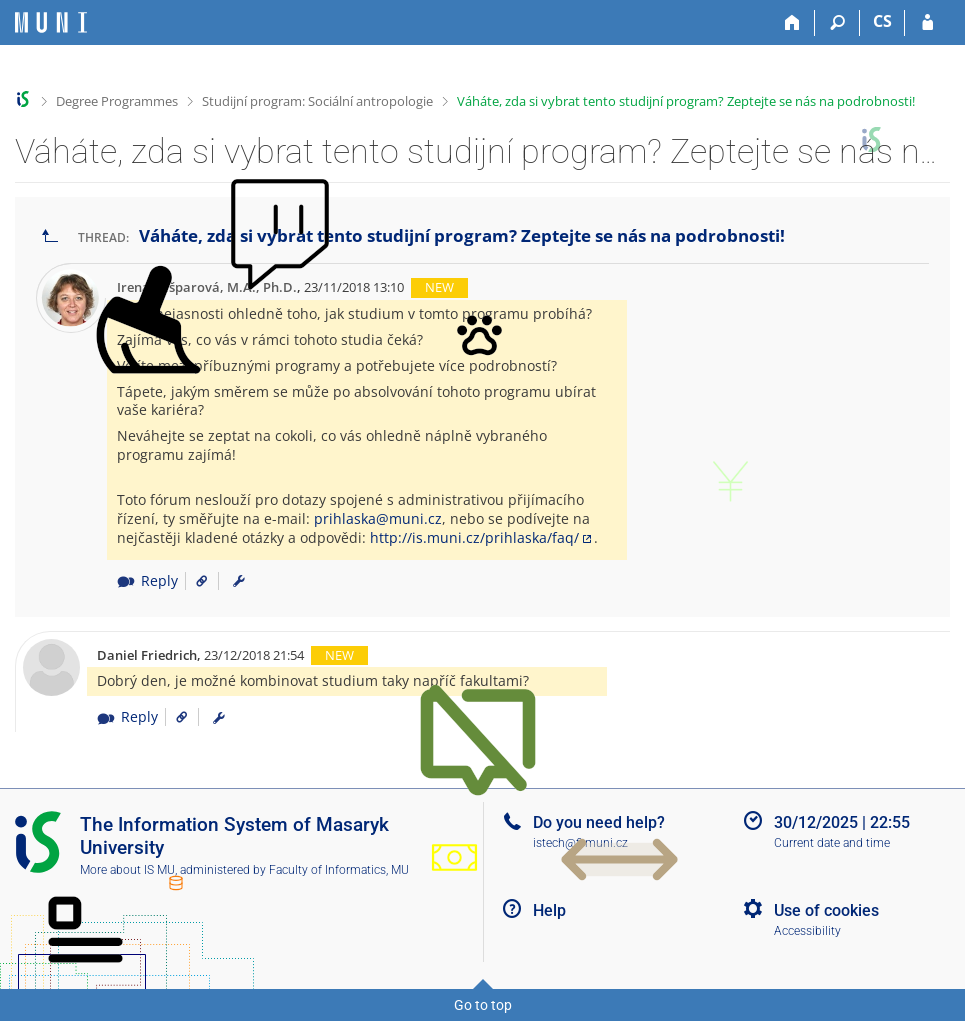 The height and width of the screenshot is (1021, 965). I want to click on disable text wrapping around image, so click(85, 929).